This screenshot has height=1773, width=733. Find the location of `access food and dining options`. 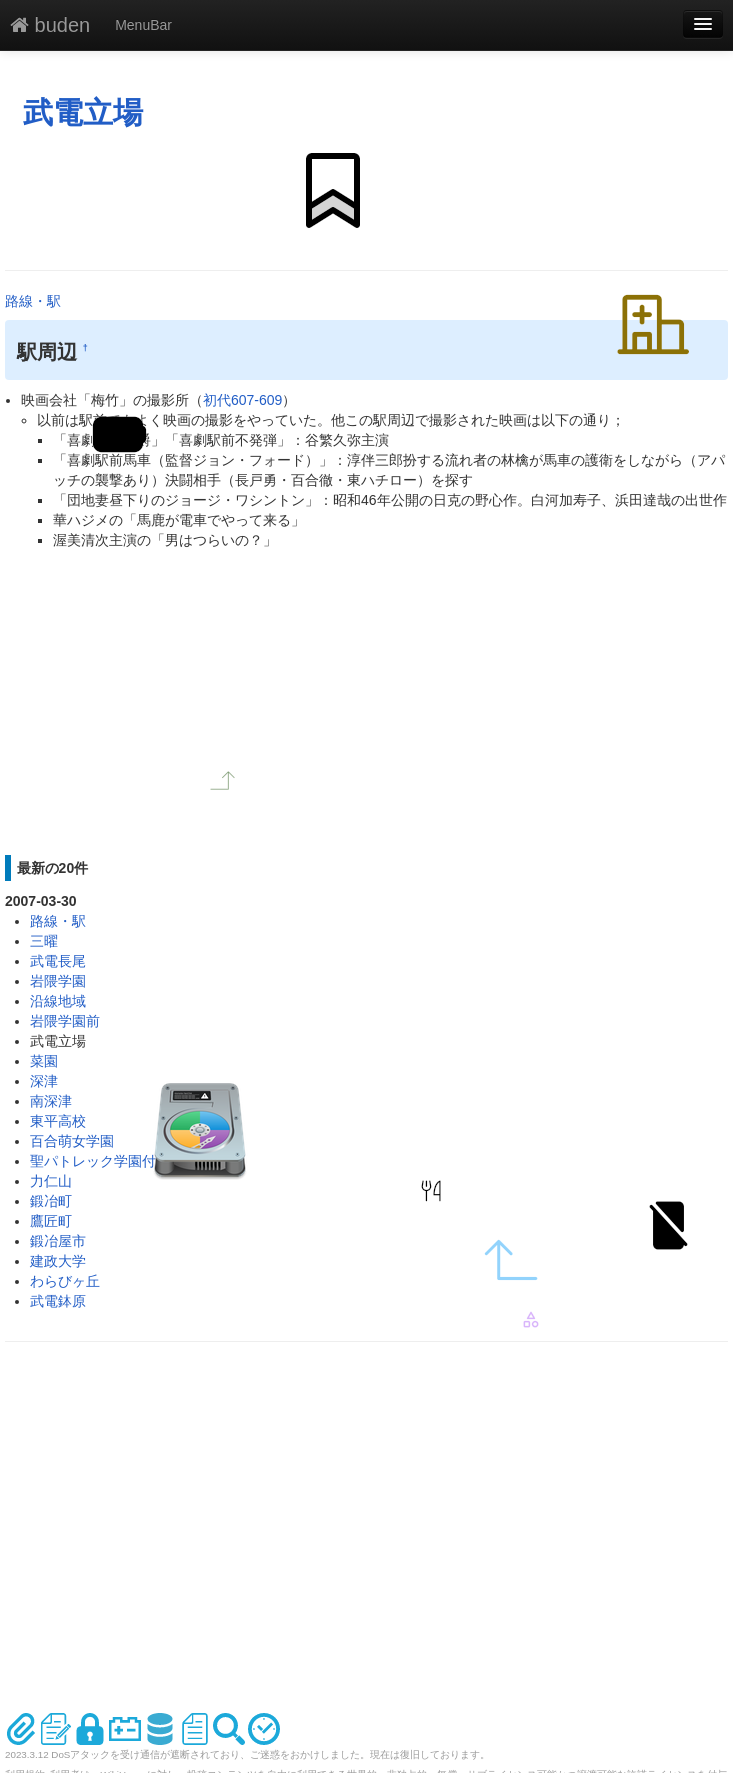

access food and dining options is located at coordinates (431, 1190).